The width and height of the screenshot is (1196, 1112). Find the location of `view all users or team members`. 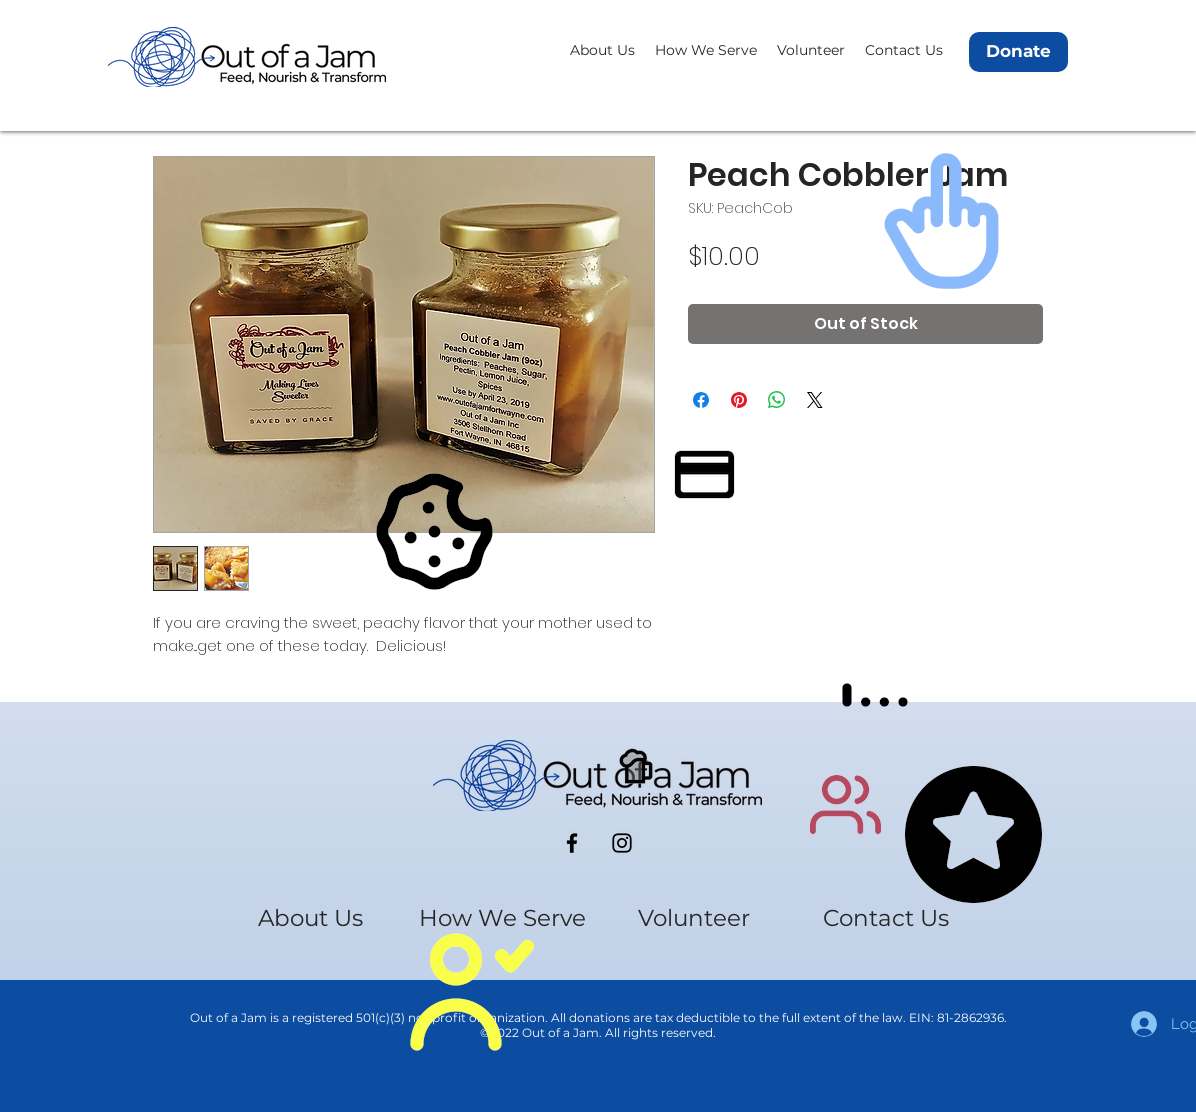

view all users or team members is located at coordinates (845, 804).